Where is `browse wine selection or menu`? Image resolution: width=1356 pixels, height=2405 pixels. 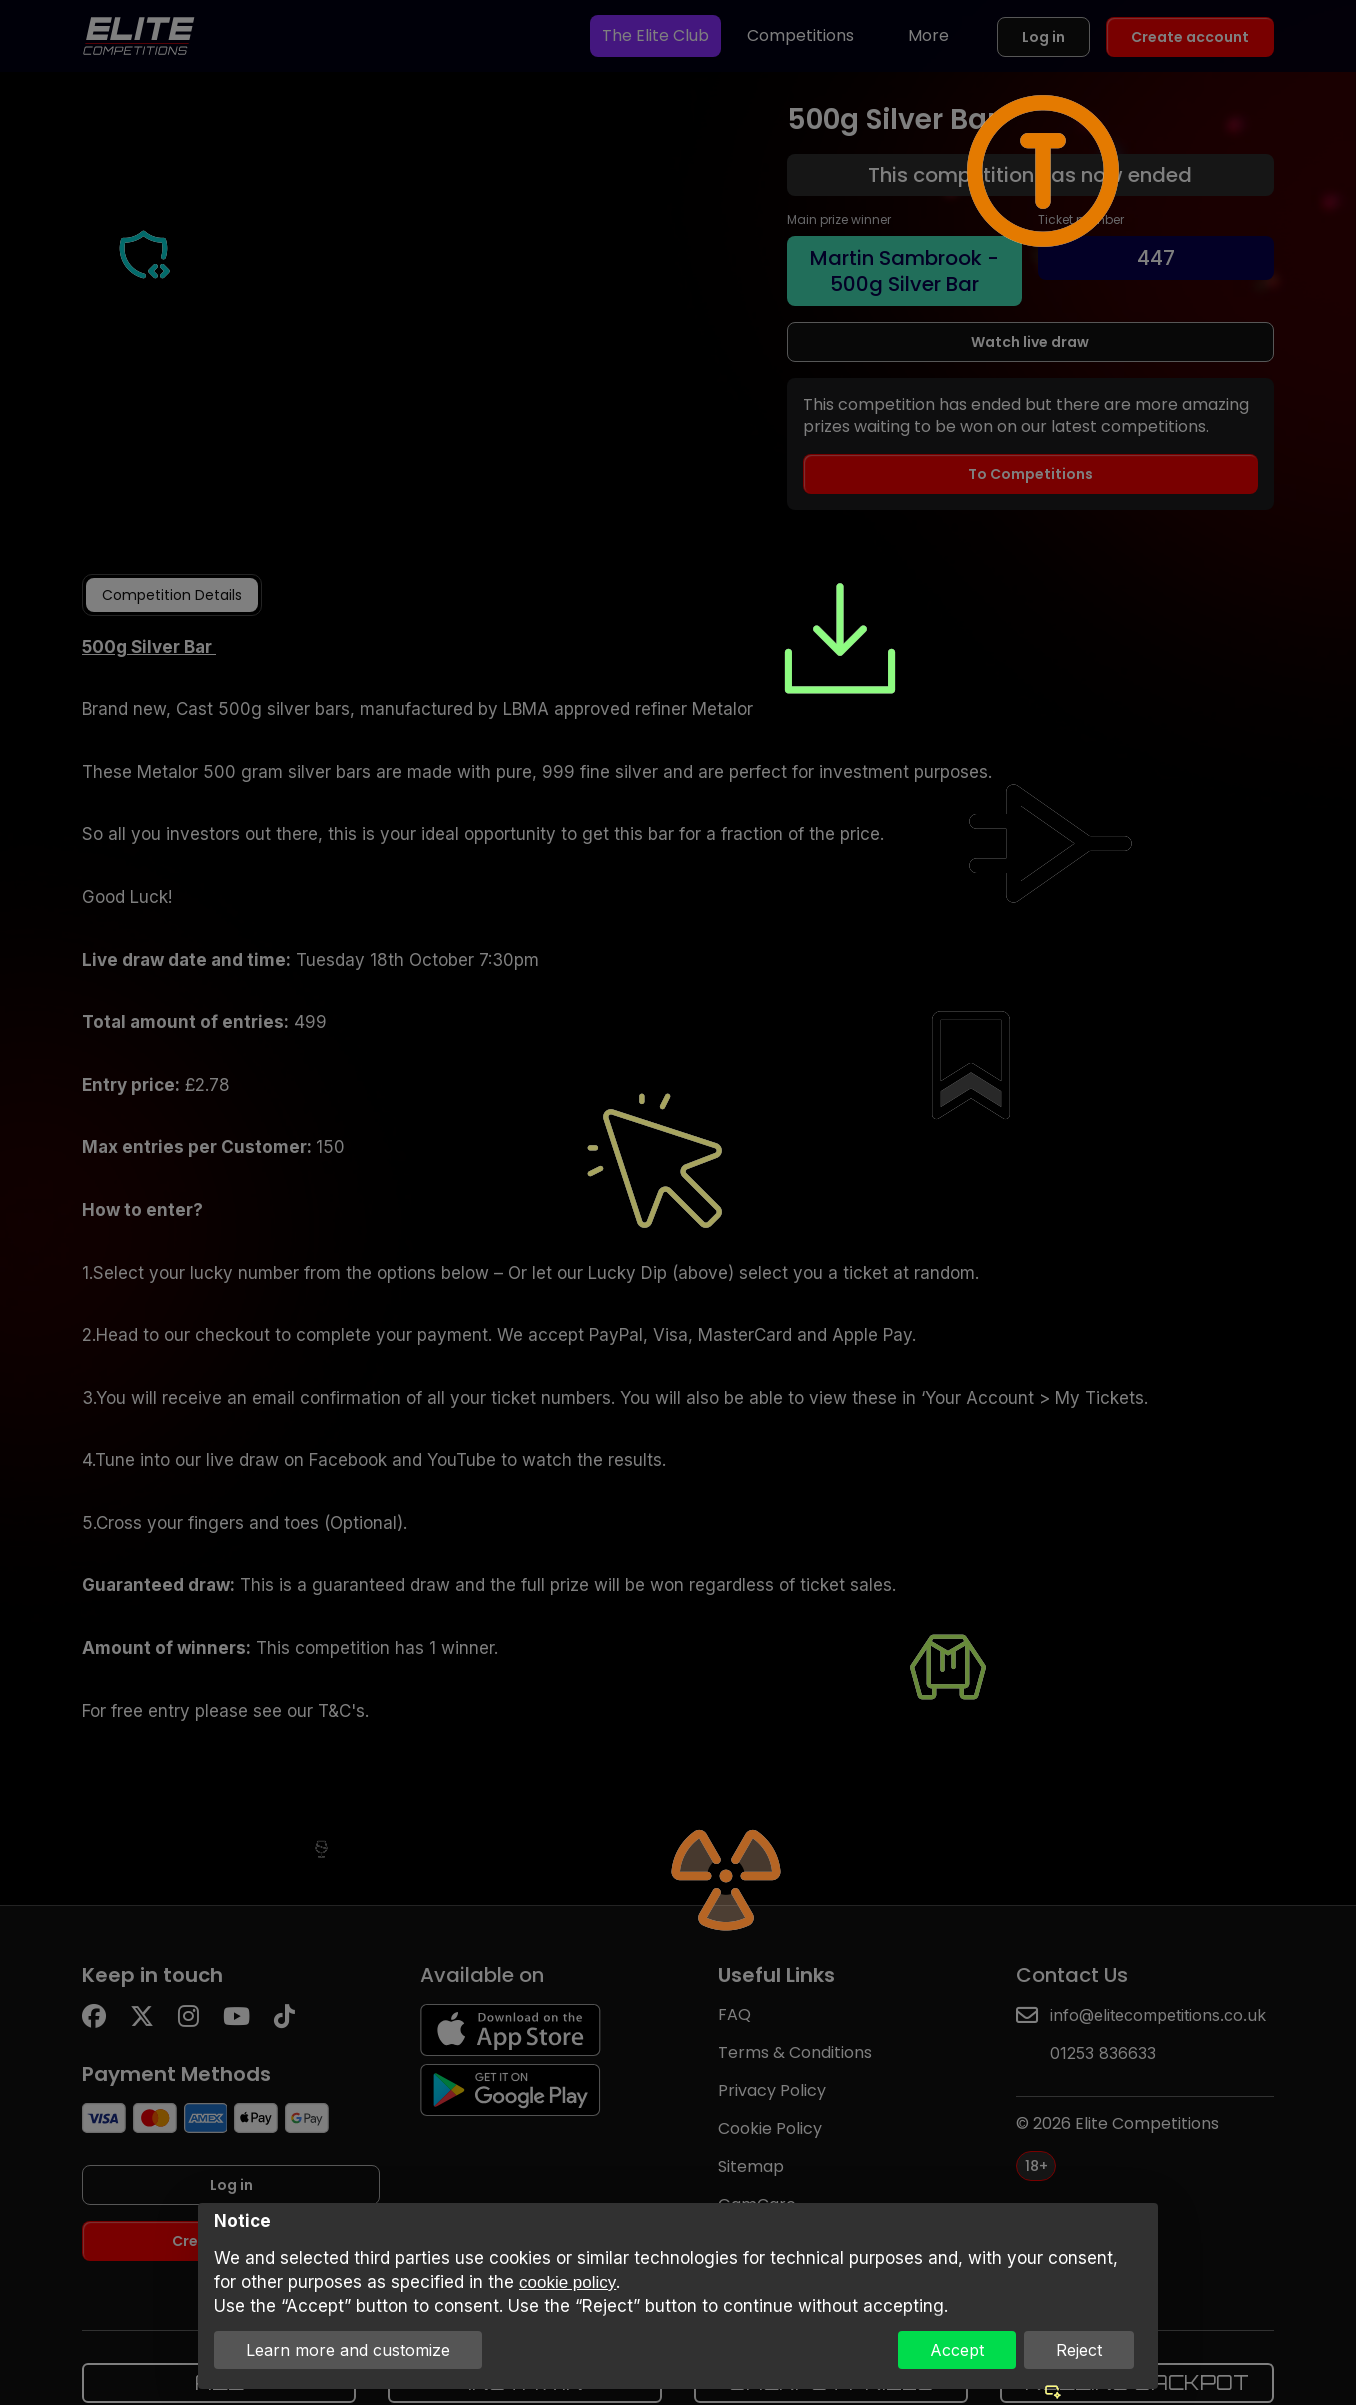 browse wine selection or menu is located at coordinates (321, 1848).